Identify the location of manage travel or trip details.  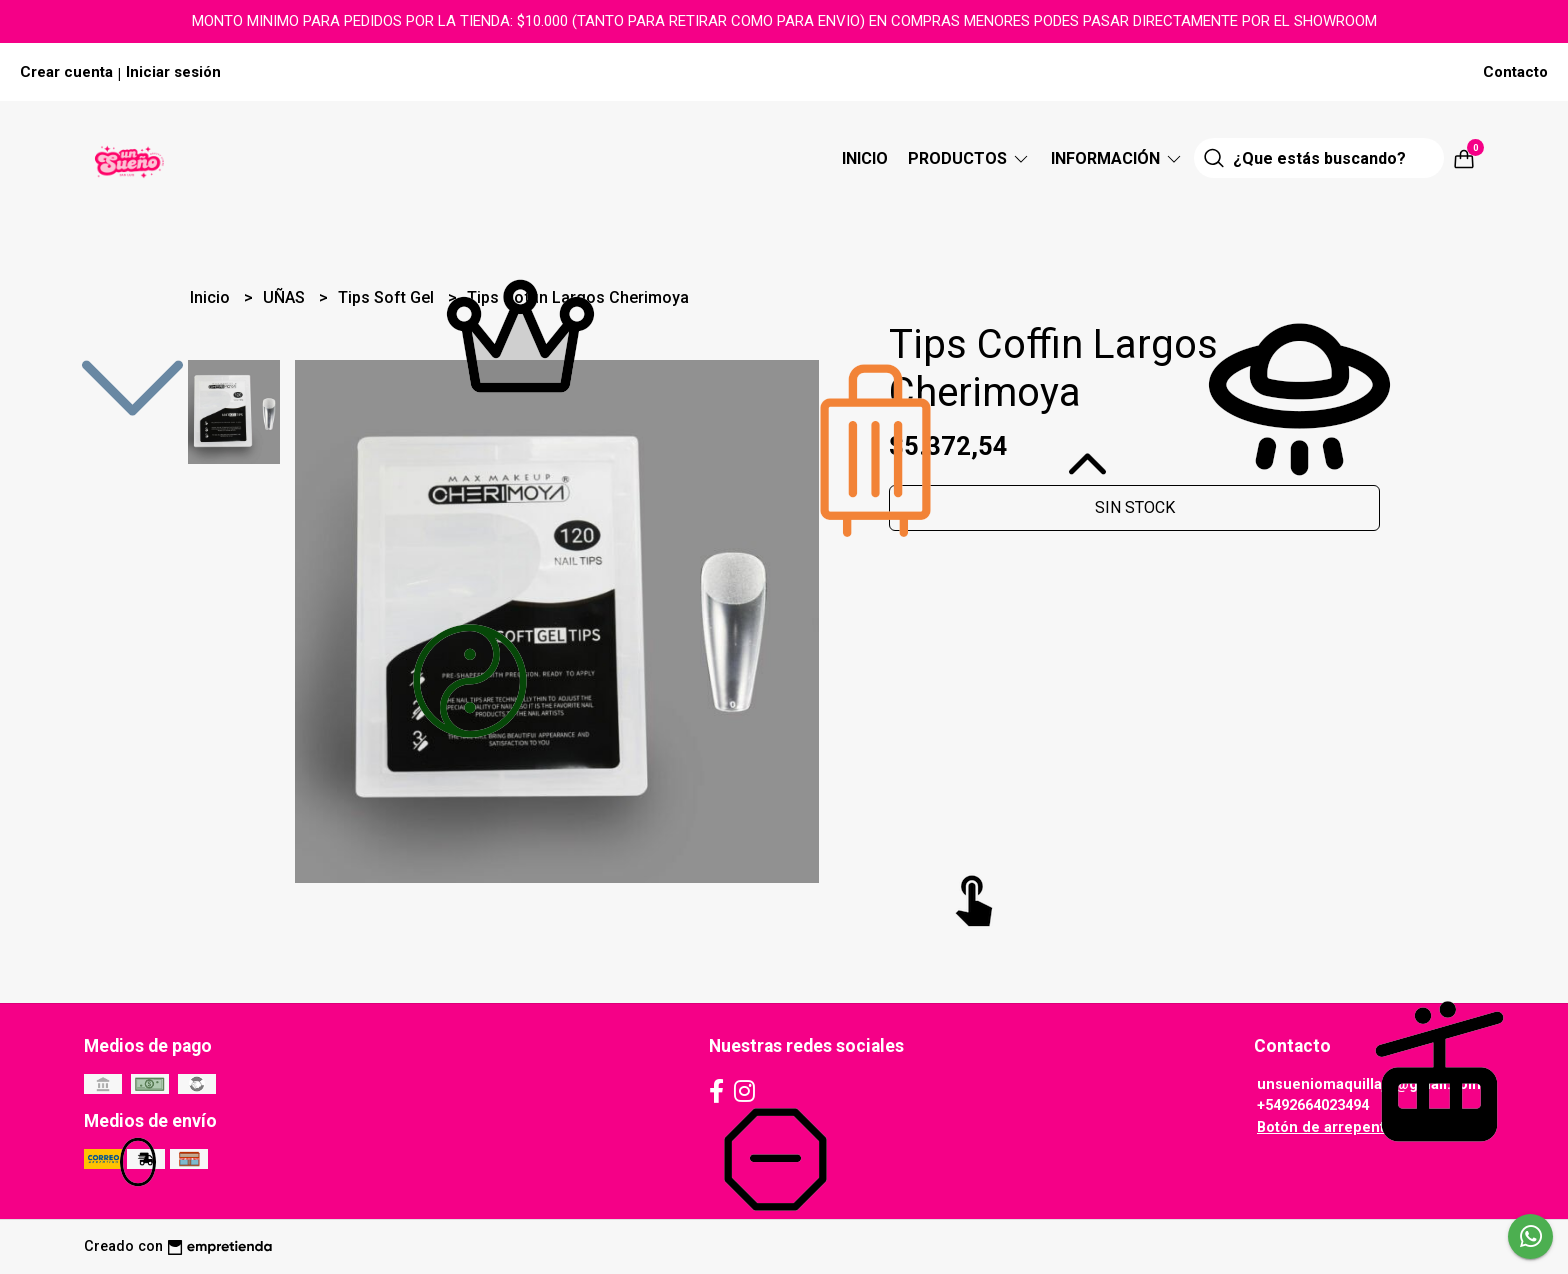
(875, 453).